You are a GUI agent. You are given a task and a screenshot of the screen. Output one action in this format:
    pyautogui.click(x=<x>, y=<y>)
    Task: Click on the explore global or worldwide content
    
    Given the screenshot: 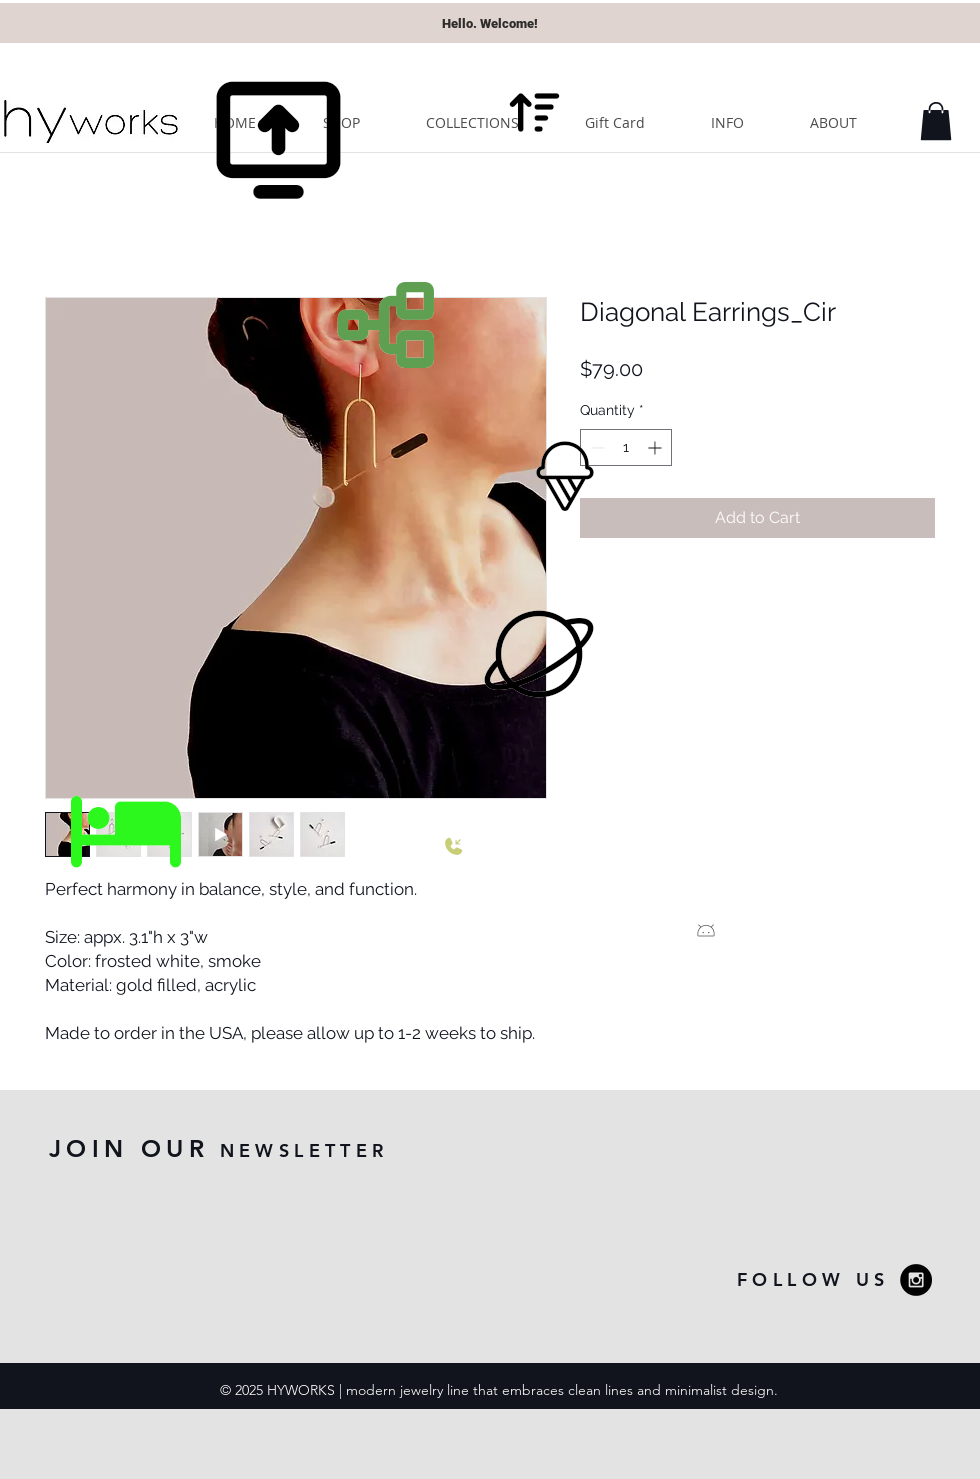 What is the action you would take?
    pyautogui.click(x=539, y=654)
    